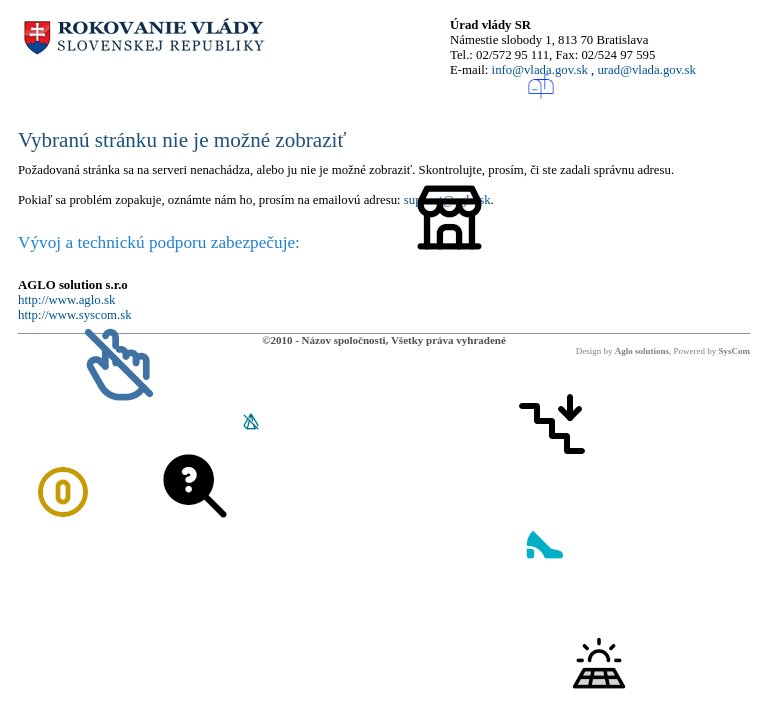  What do you see at coordinates (543, 546) in the screenshot?
I see `browse women's footwear category` at bounding box center [543, 546].